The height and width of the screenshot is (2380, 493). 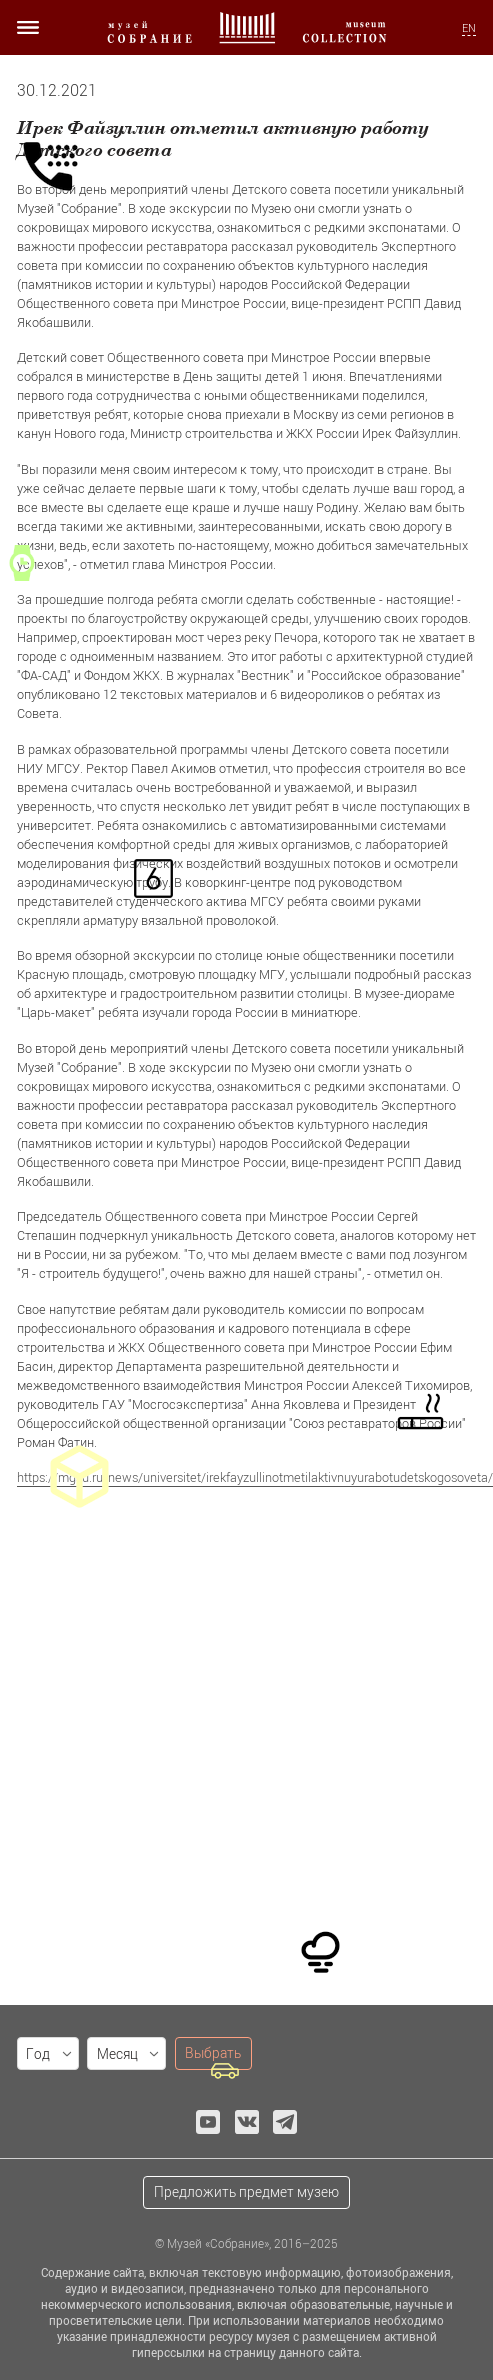 What do you see at coordinates (79, 1476) in the screenshot?
I see `view 3D model or object` at bounding box center [79, 1476].